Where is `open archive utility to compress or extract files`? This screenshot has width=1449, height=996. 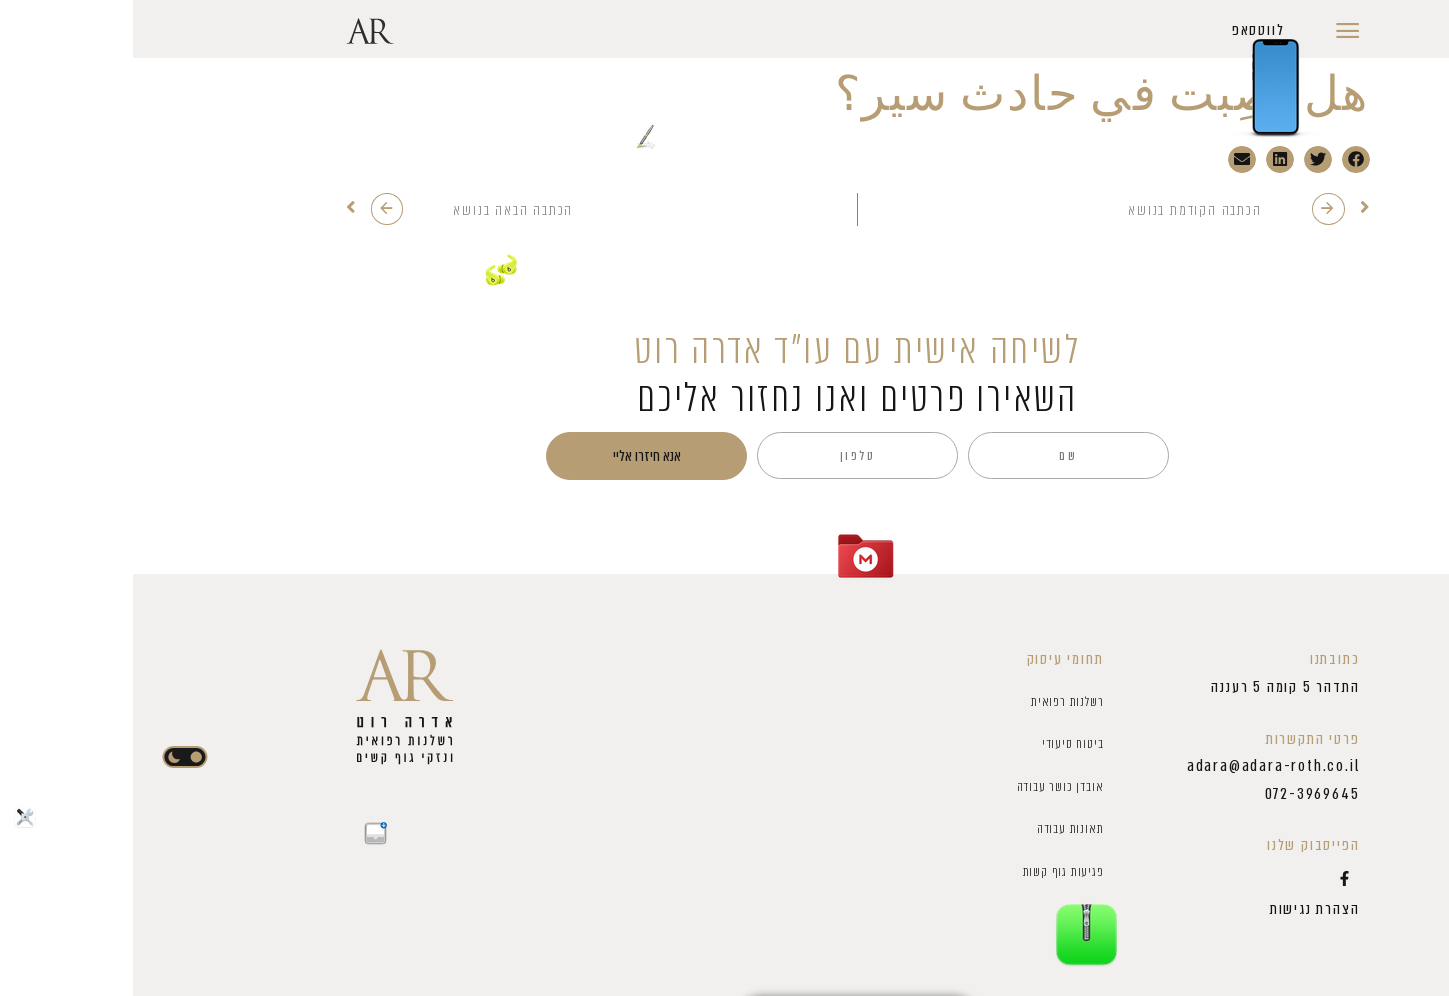 open archive utility to compress or extract files is located at coordinates (1086, 934).